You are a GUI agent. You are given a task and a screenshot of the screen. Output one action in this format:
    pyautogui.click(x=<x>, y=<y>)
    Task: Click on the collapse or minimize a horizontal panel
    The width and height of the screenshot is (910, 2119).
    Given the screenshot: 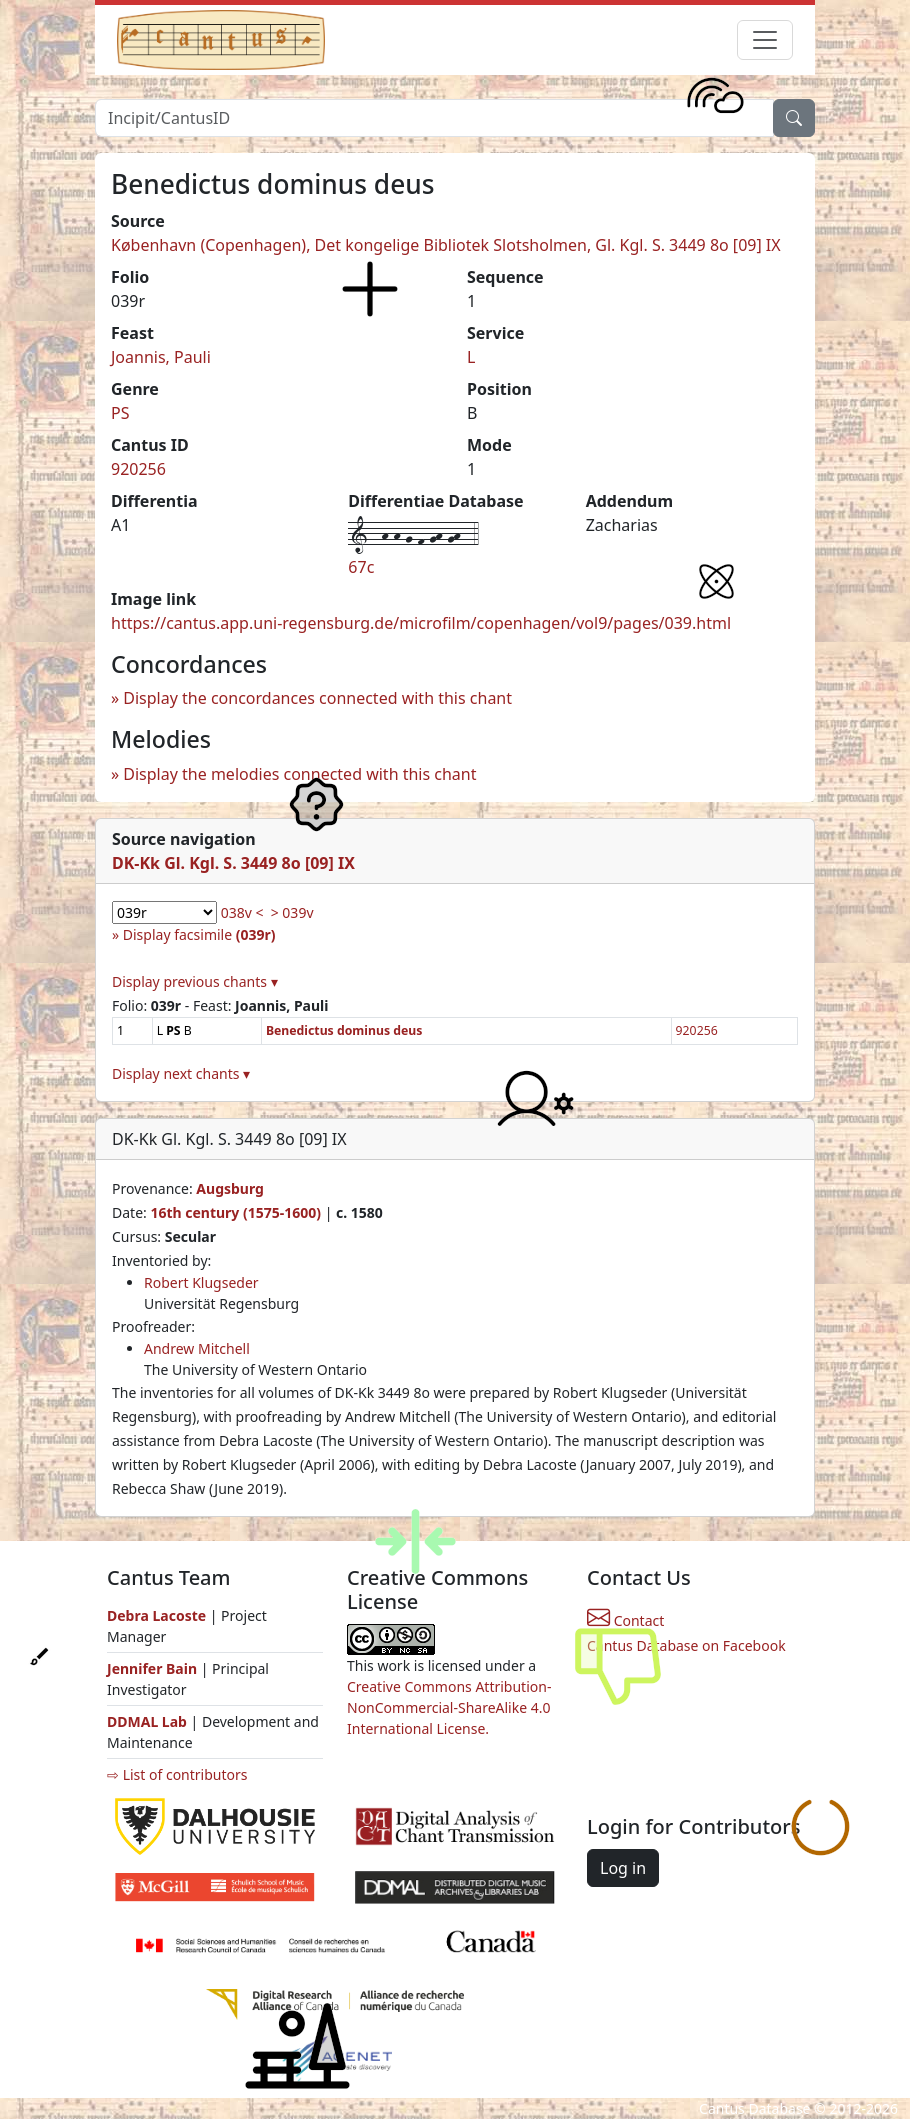 What is the action you would take?
    pyautogui.click(x=415, y=1541)
    